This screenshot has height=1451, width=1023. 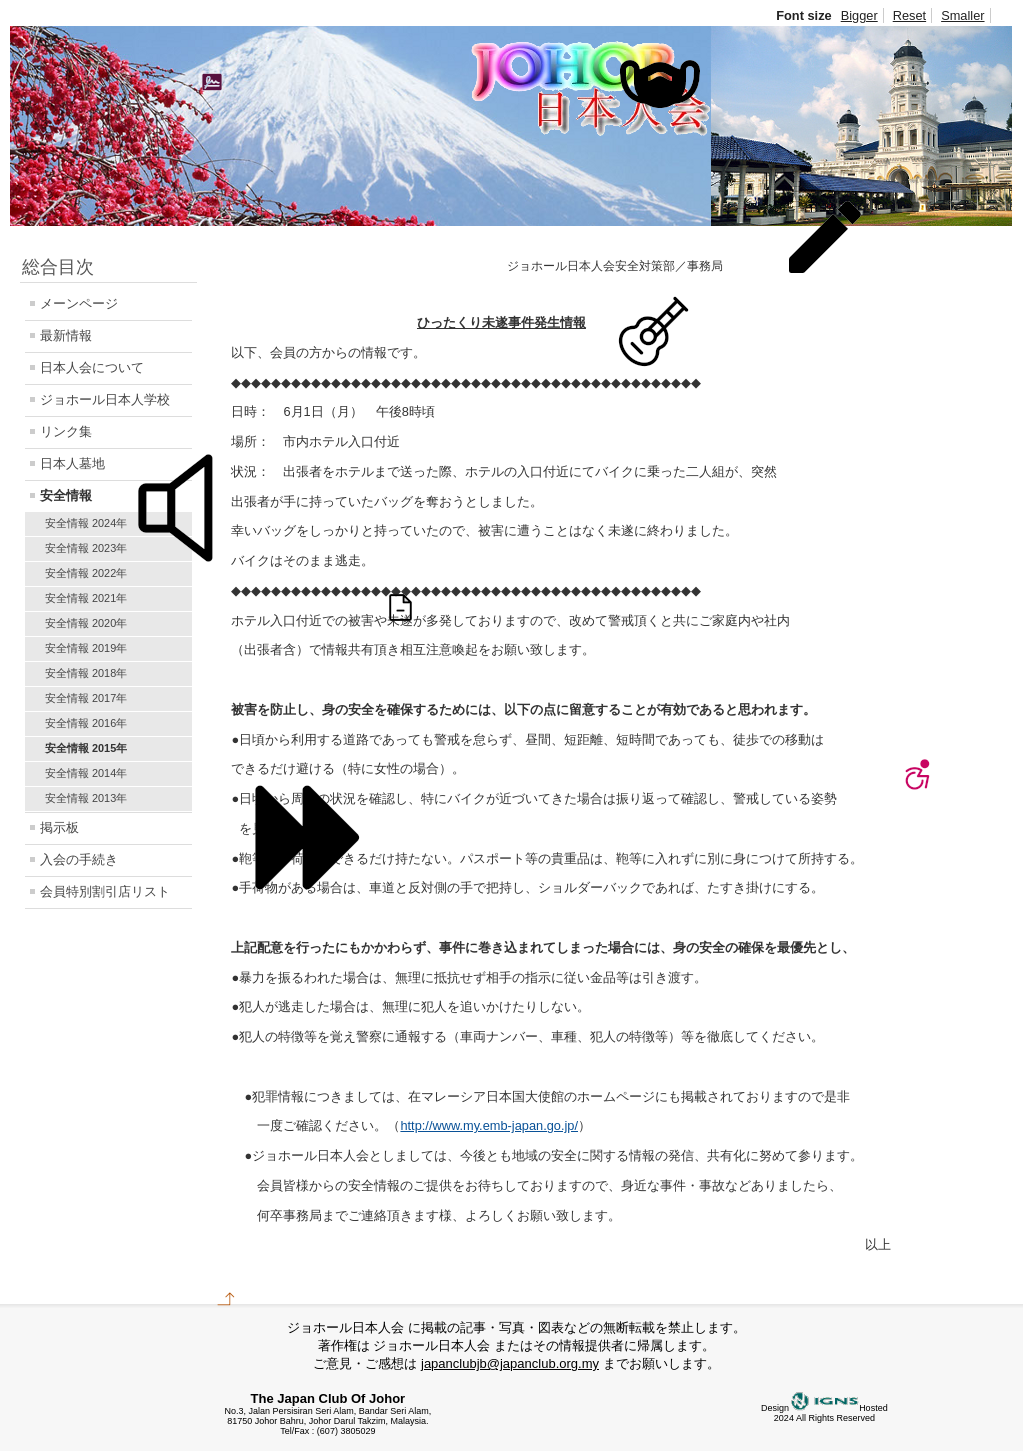 I want to click on stop media playback, so click(x=946, y=1040).